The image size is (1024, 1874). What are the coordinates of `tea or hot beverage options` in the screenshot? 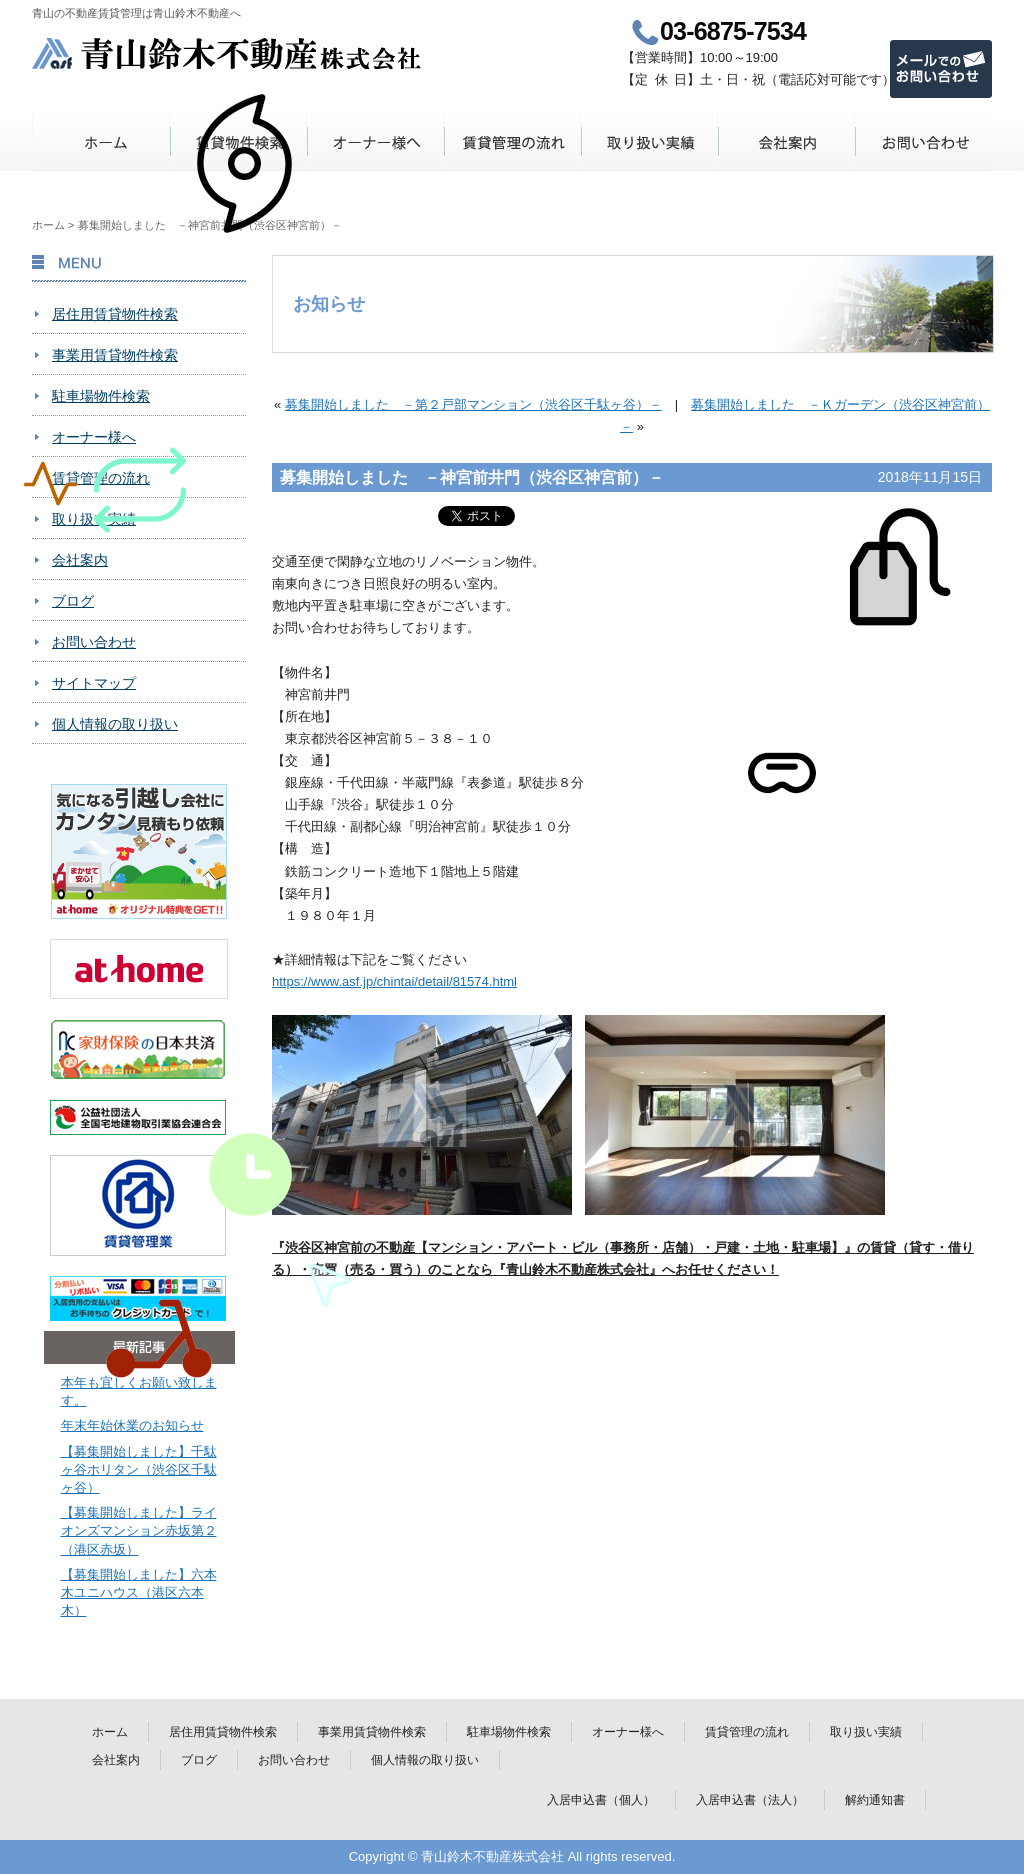 It's located at (896, 571).